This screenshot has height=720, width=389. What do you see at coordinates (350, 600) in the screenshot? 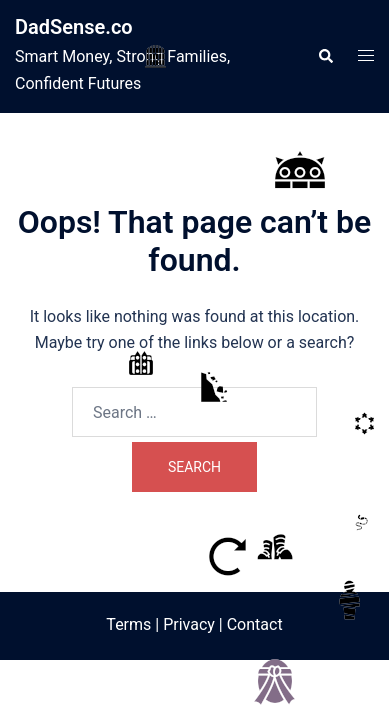
I see `indicates injured or wounded status` at bounding box center [350, 600].